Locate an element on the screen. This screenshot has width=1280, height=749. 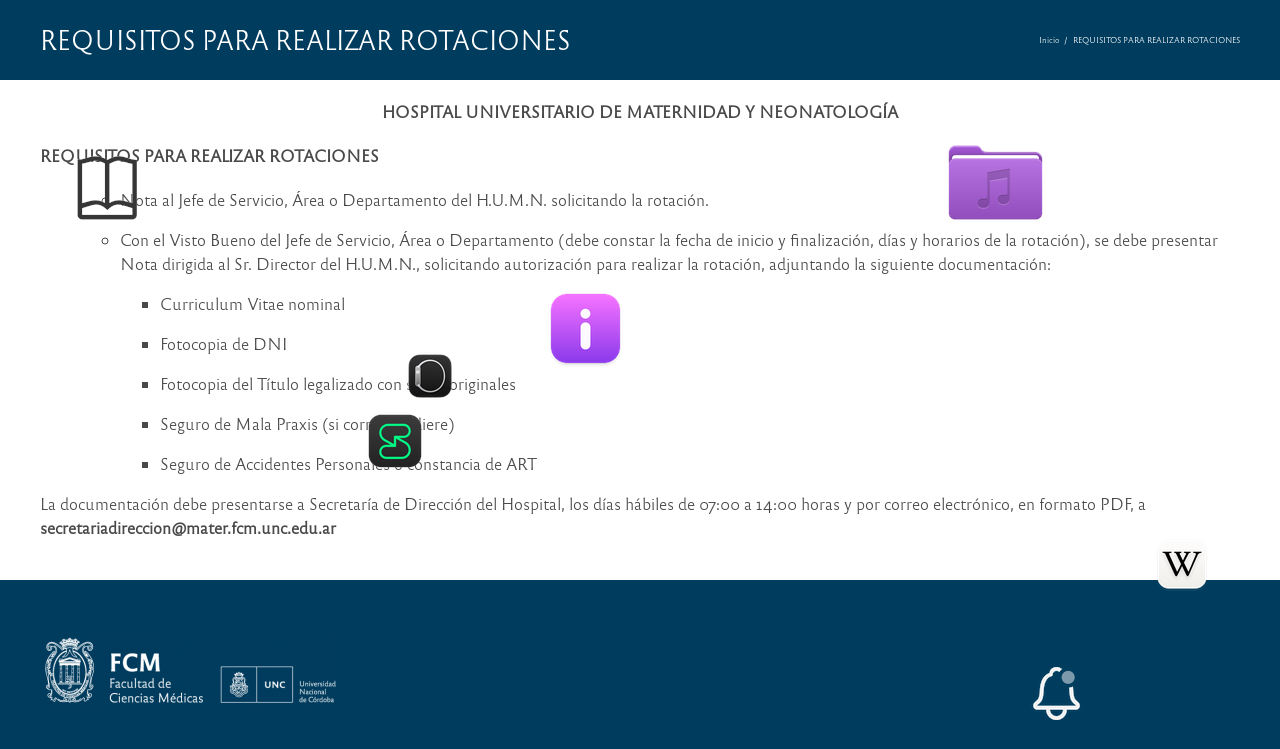
open the Apple Watch app is located at coordinates (430, 376).